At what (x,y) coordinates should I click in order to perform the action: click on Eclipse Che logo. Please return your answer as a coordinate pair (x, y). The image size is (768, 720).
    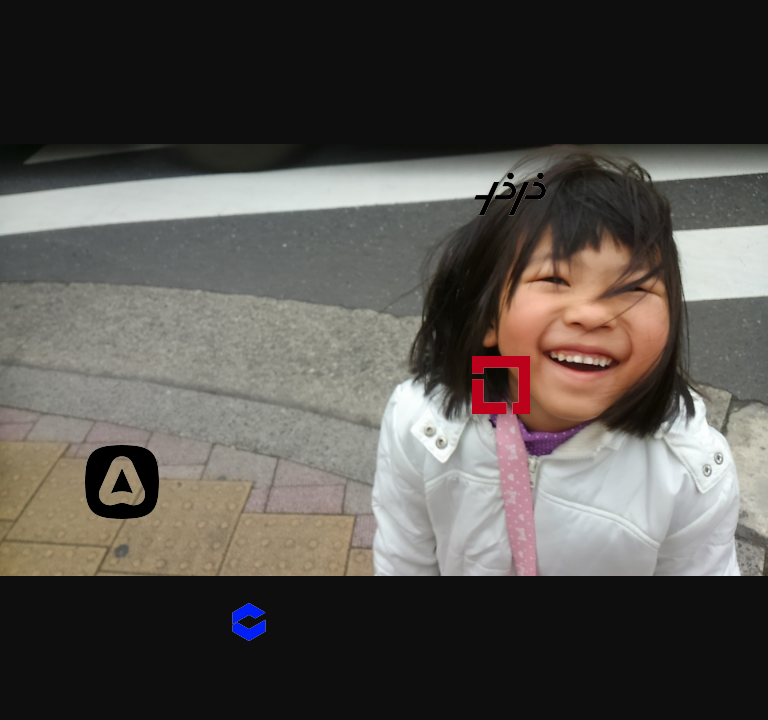
    Looking at the image, I should click on (249, 622).